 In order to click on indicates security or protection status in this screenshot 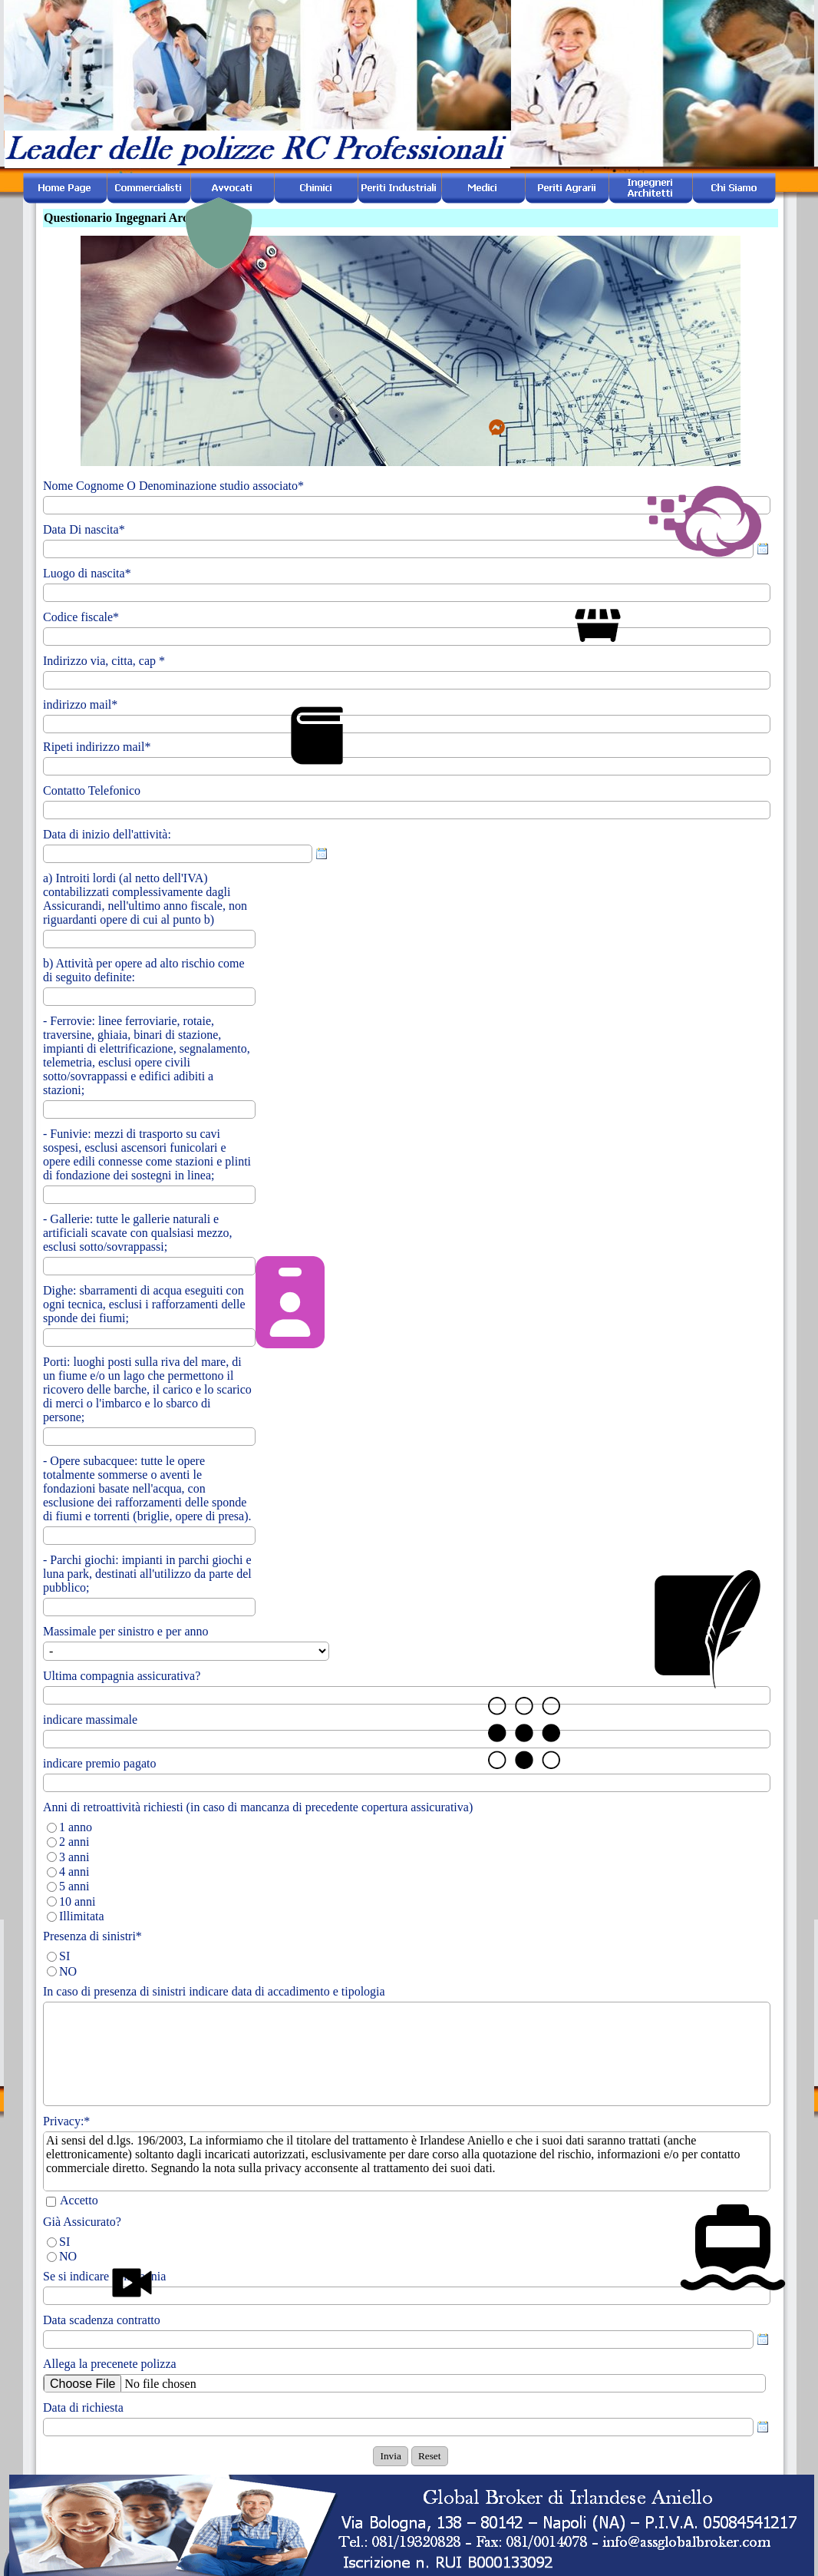, I will do `click(219, 233)`.